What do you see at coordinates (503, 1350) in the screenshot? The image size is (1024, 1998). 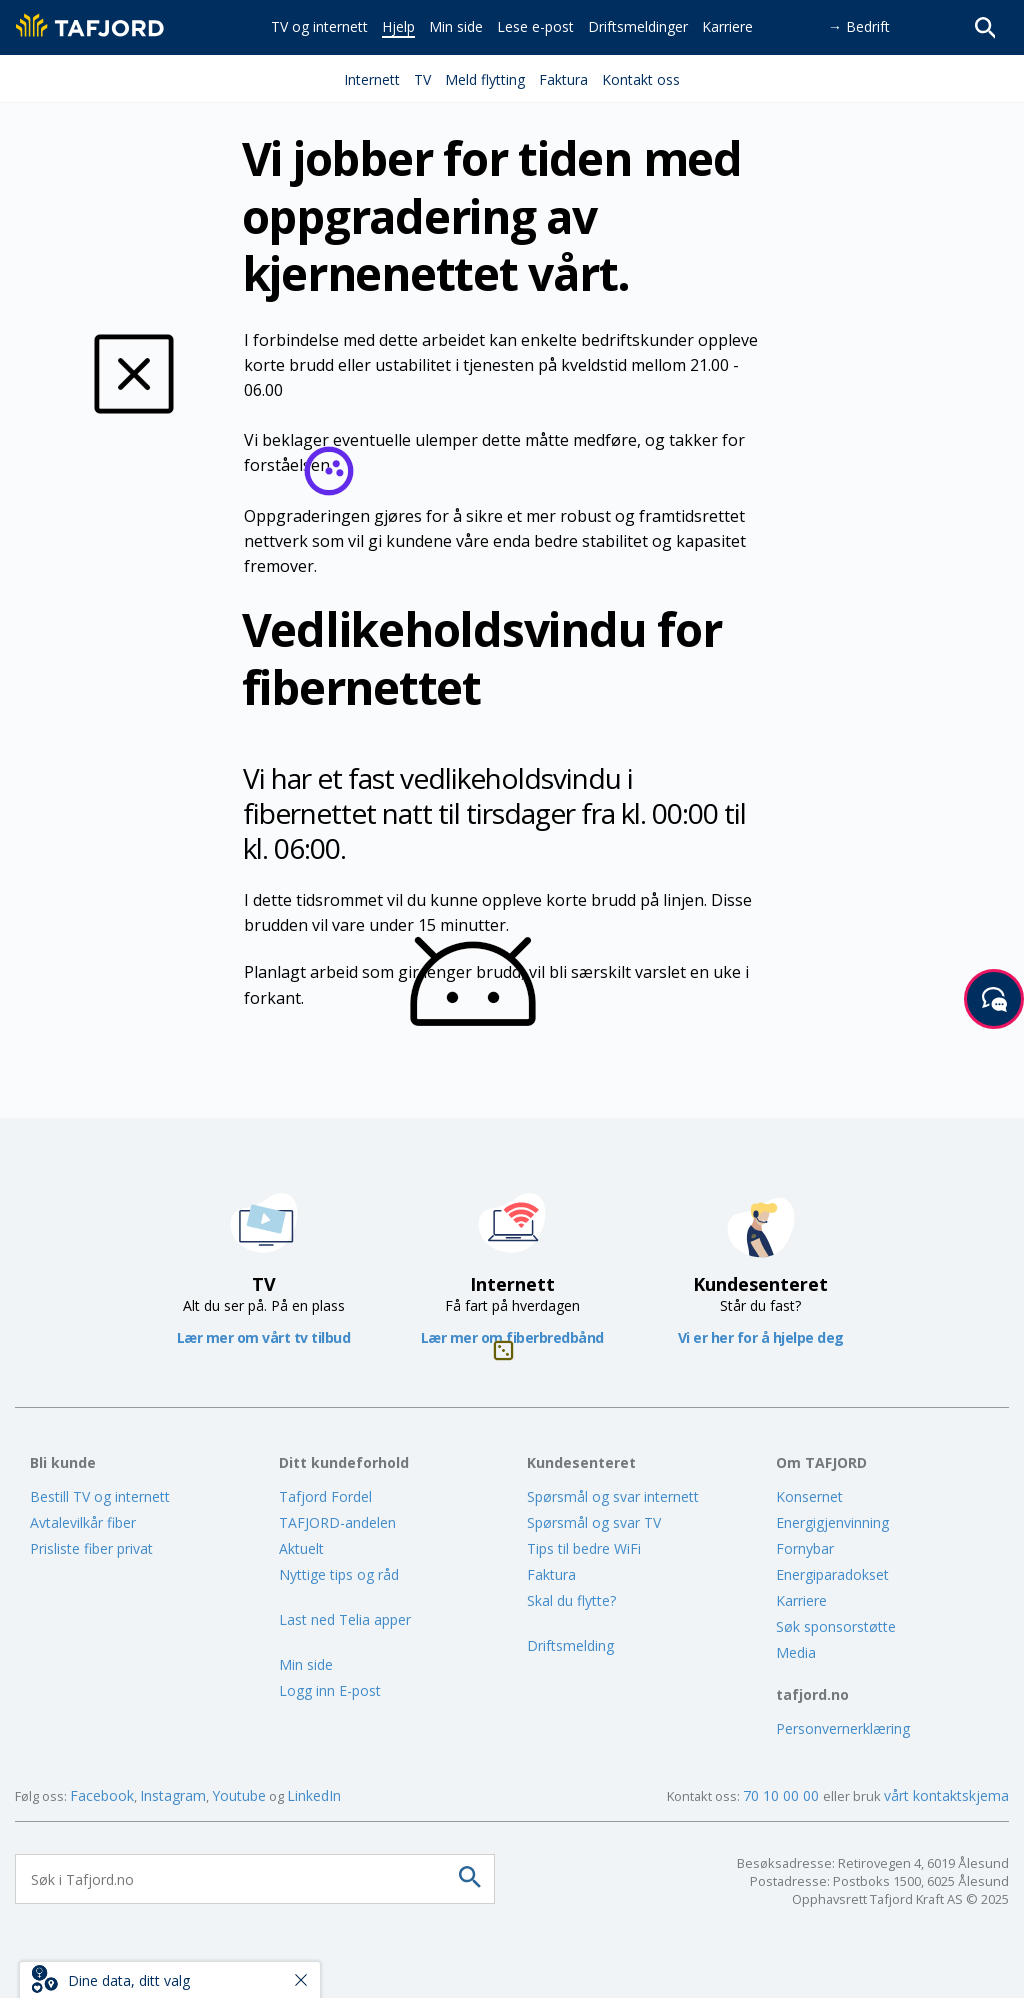 I see `randomize or shuffle content` at bounding box center [503, 1350].